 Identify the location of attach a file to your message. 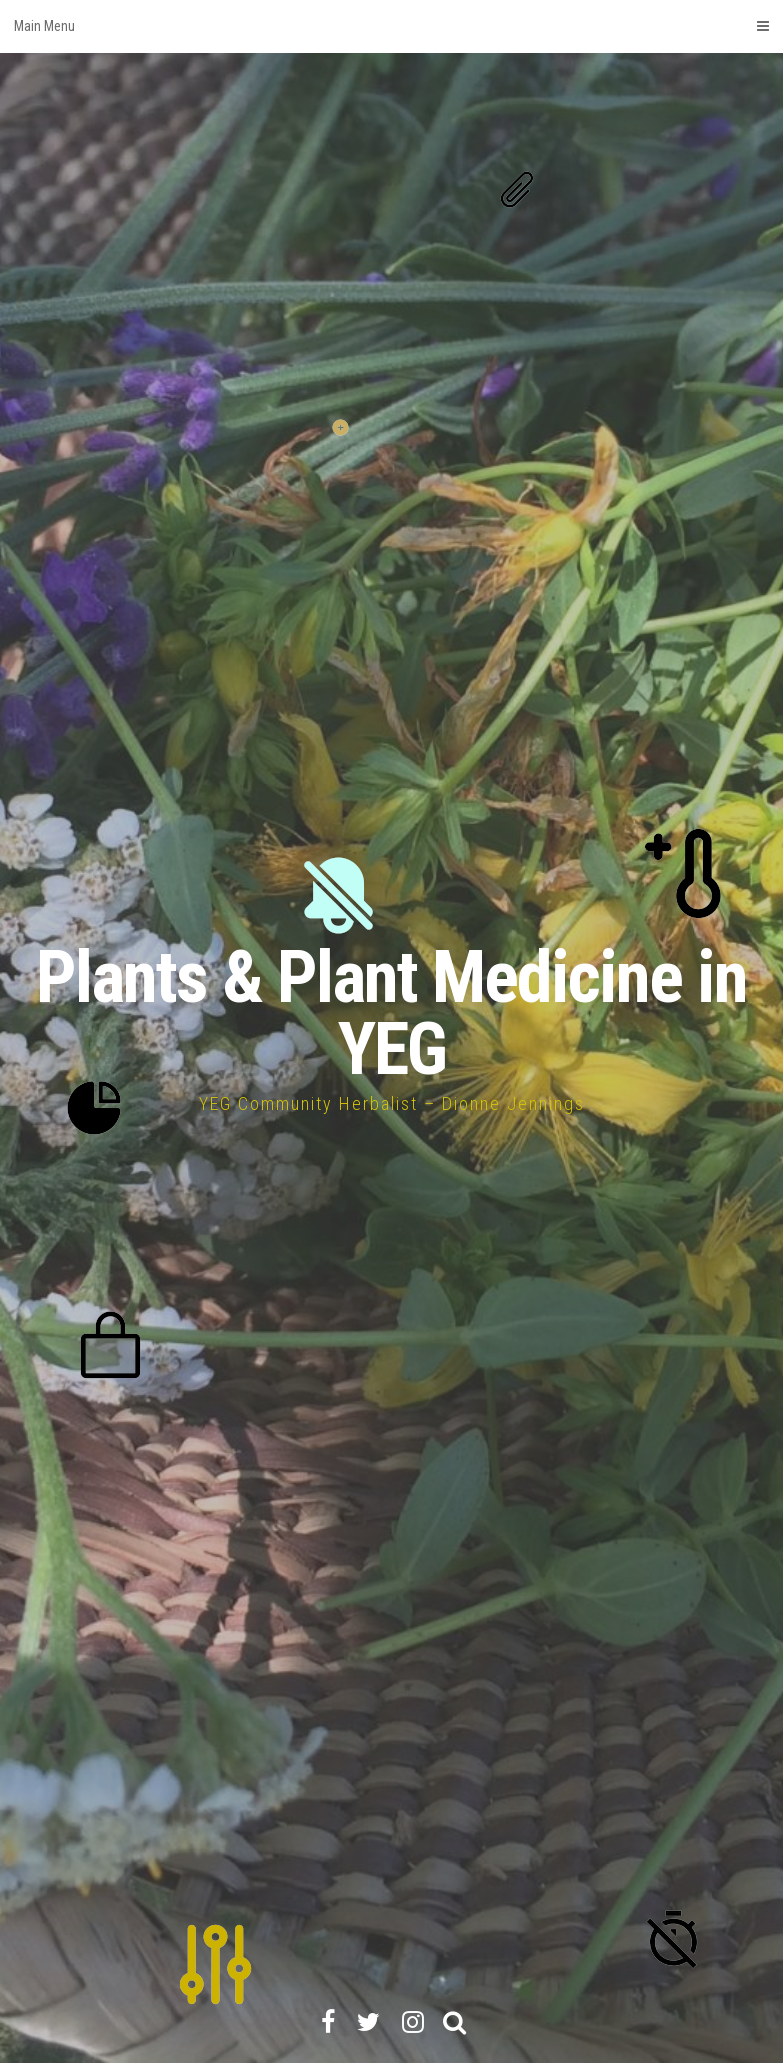
(517, 189).